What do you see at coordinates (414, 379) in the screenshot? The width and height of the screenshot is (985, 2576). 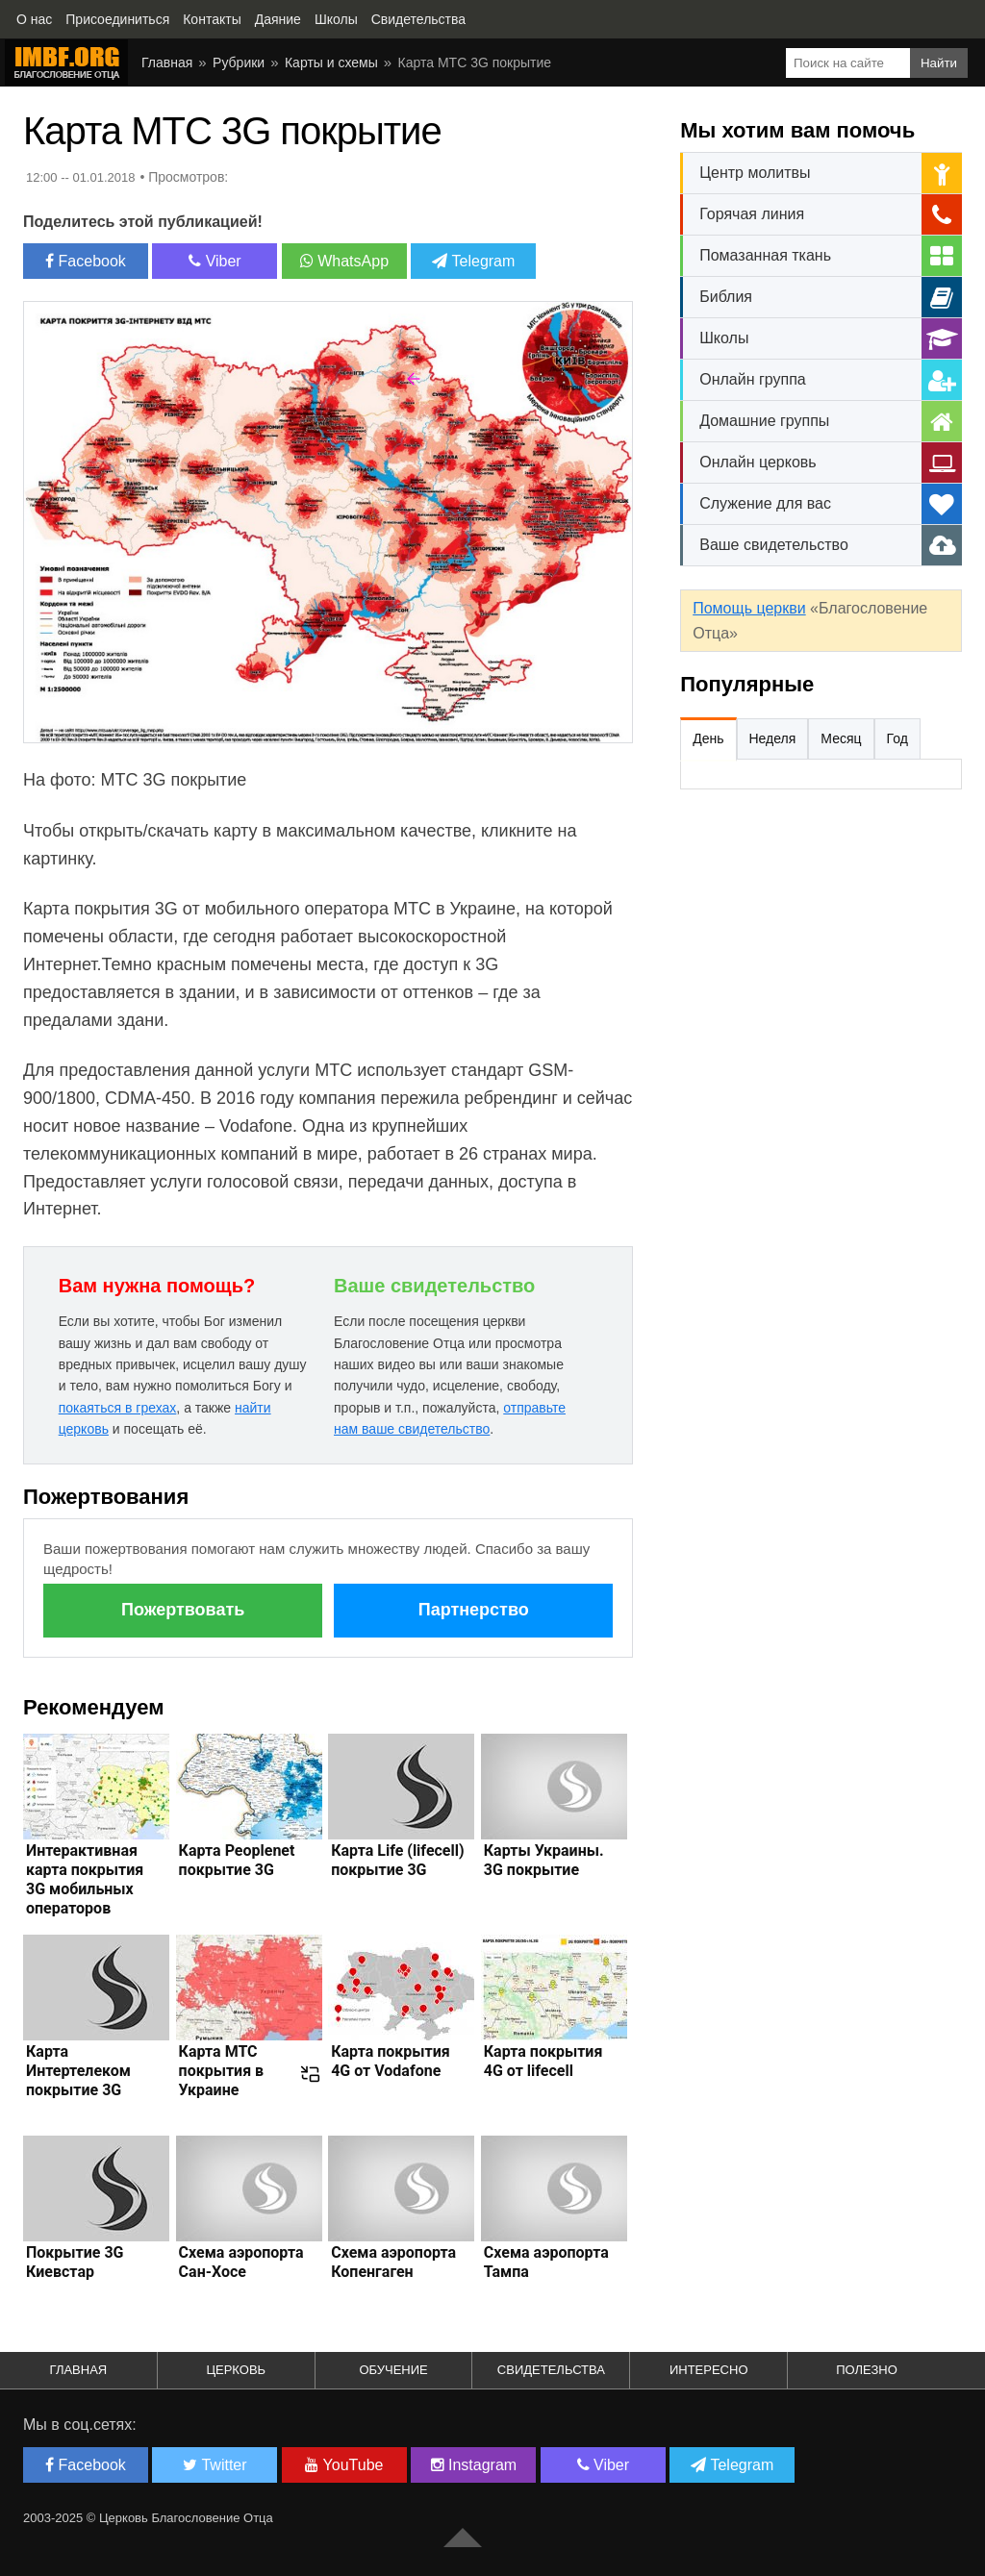 I see `go back to the previous screen` at bounding box center [414, 379].